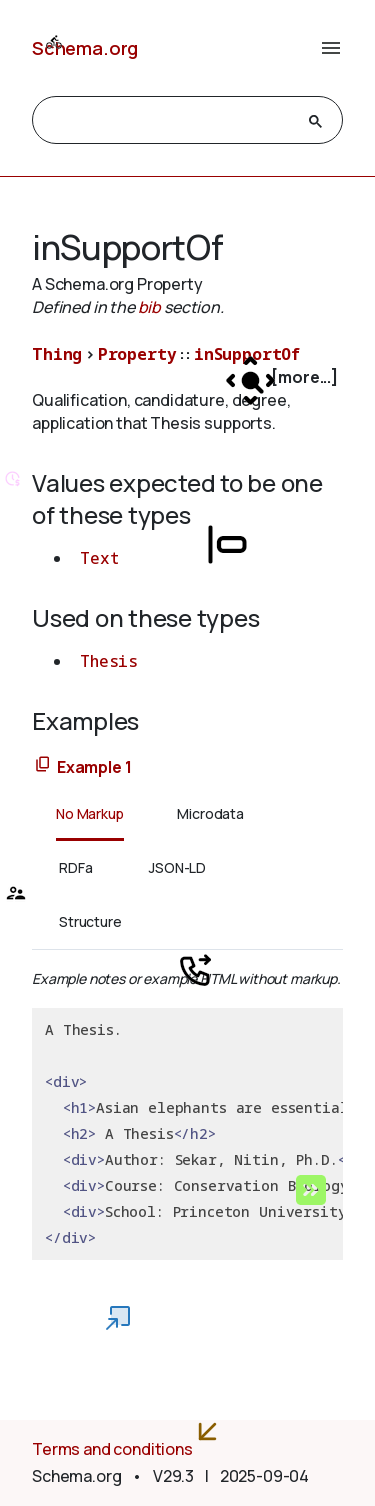 The height and width of the screenshot is (1506, 375). Describe the element at coordinates (12, 478) in the screenshot. I see `view hourly rate or time-based pricing` at that location.